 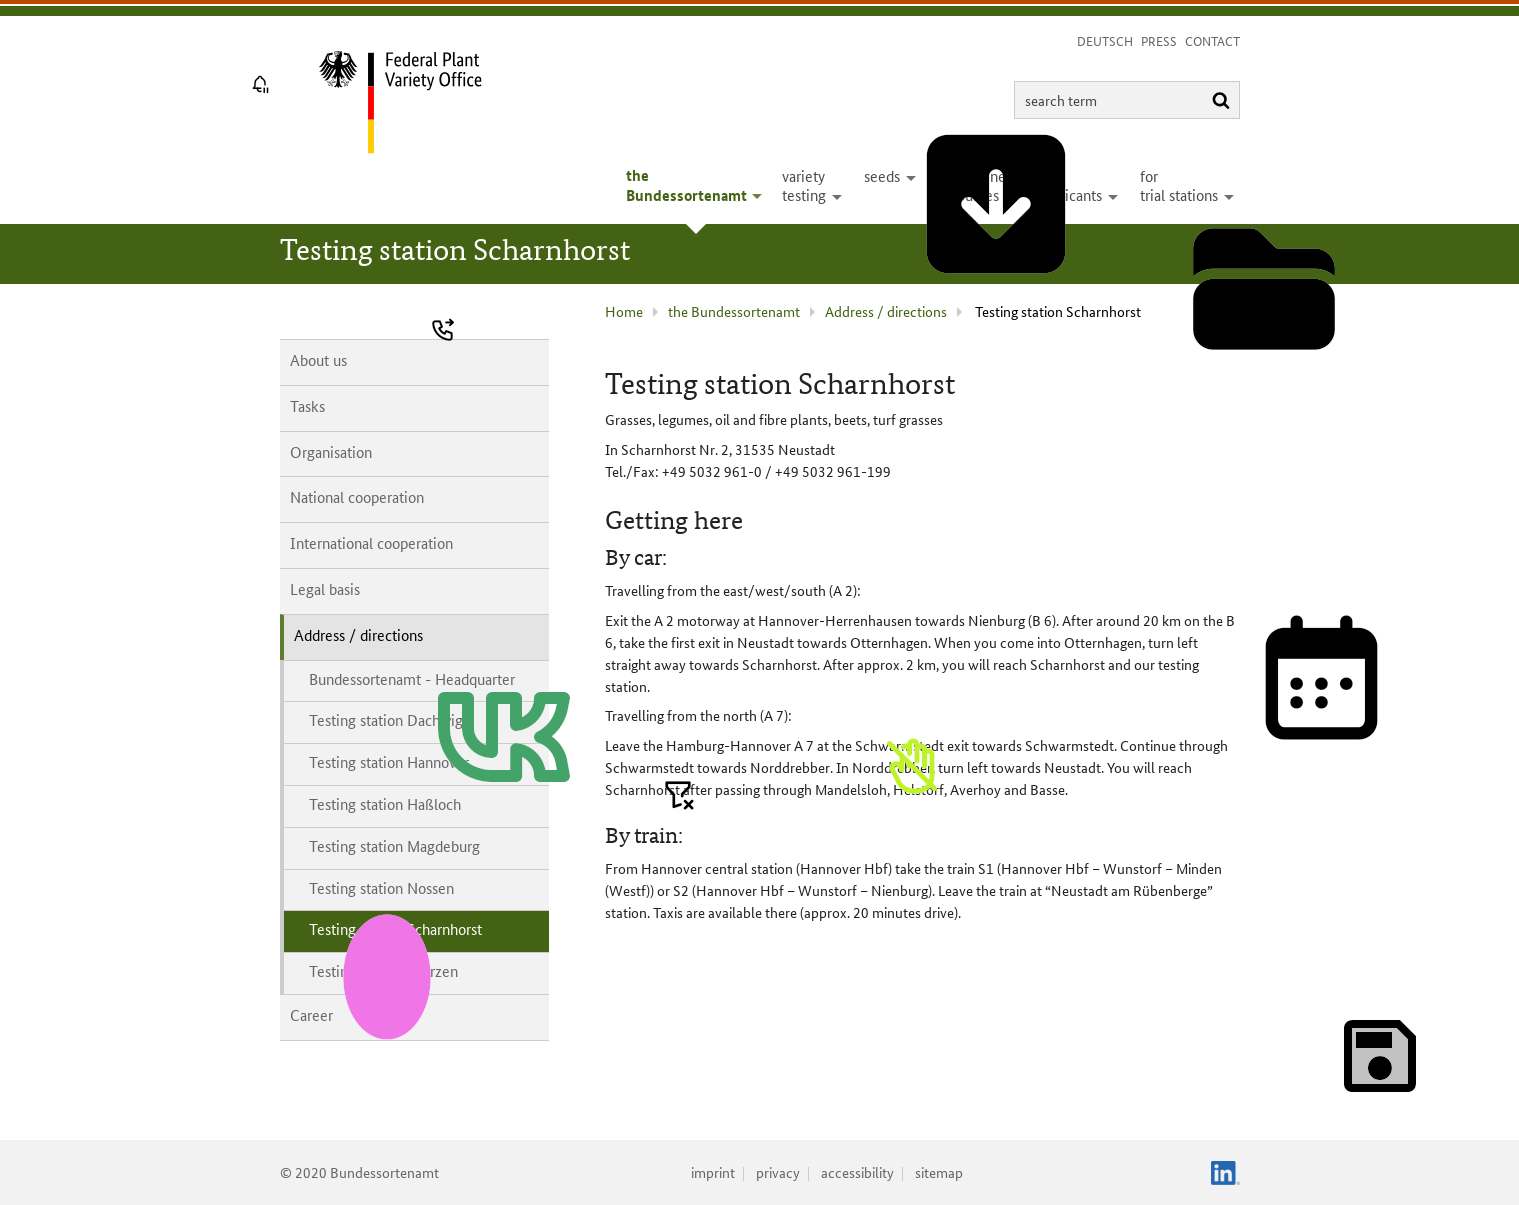 I want to click on open VK social network, so click(x=504, y=734).